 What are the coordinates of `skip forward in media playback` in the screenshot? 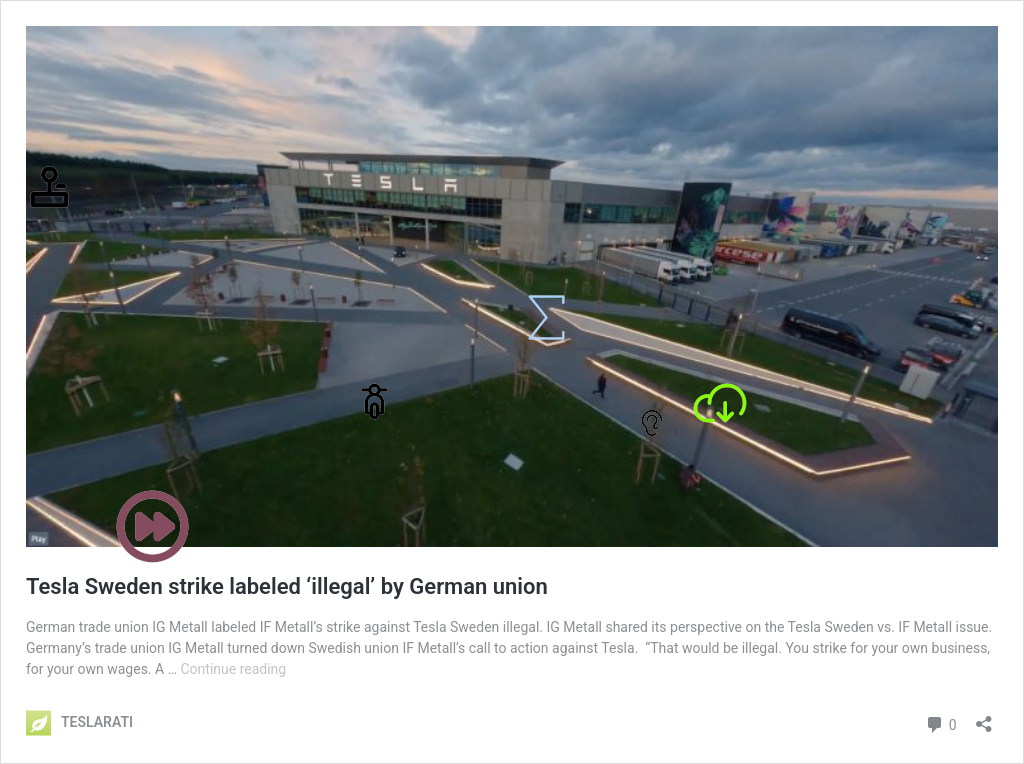 It's located at (152, 526).